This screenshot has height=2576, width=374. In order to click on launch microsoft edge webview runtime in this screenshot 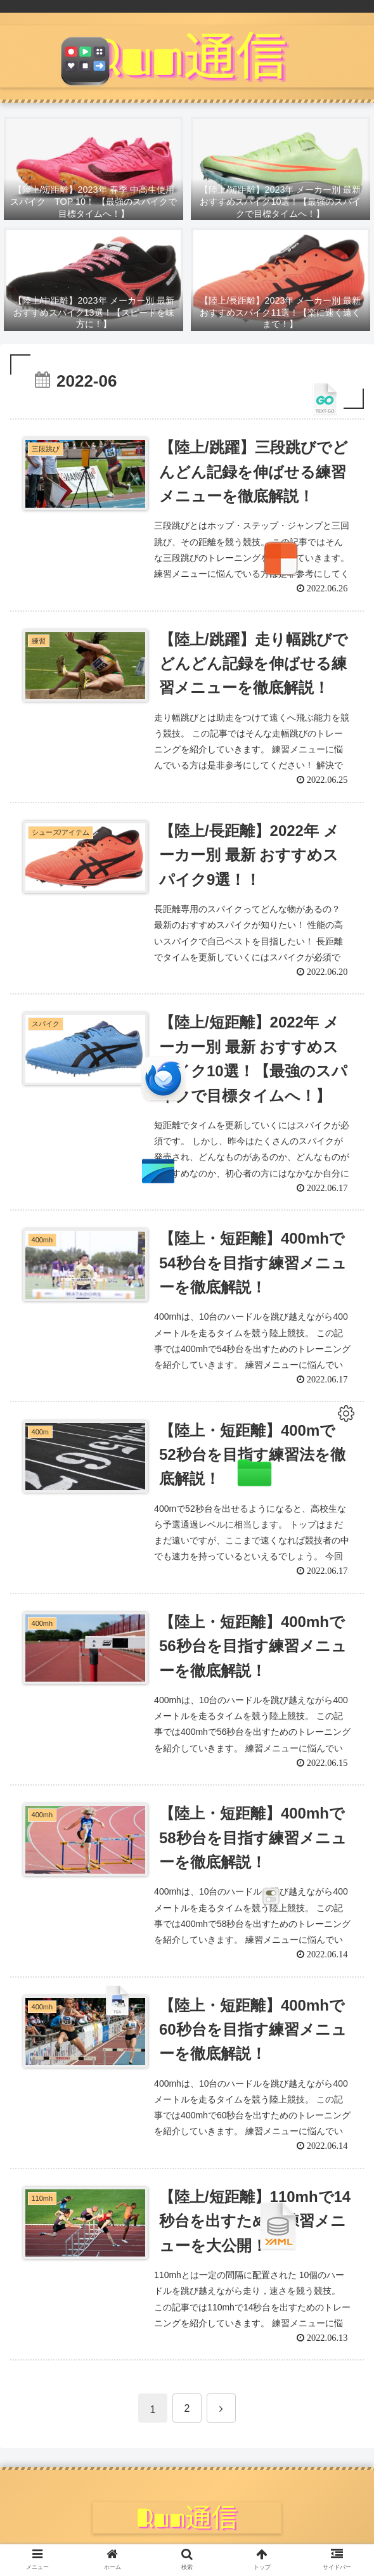, I will do `click(158, 1171)`.